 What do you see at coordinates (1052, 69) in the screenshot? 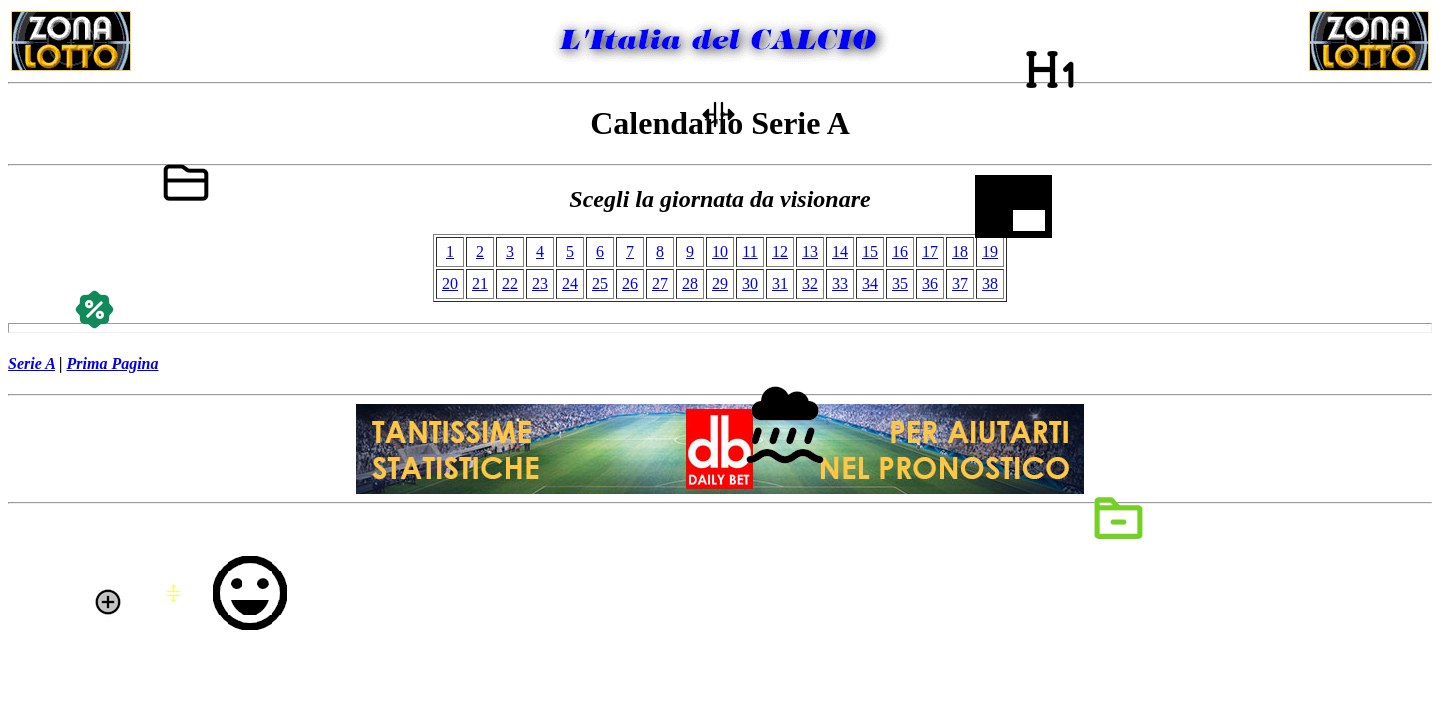
I see `format text as heading level 1` at bounding box center [1052, 69].